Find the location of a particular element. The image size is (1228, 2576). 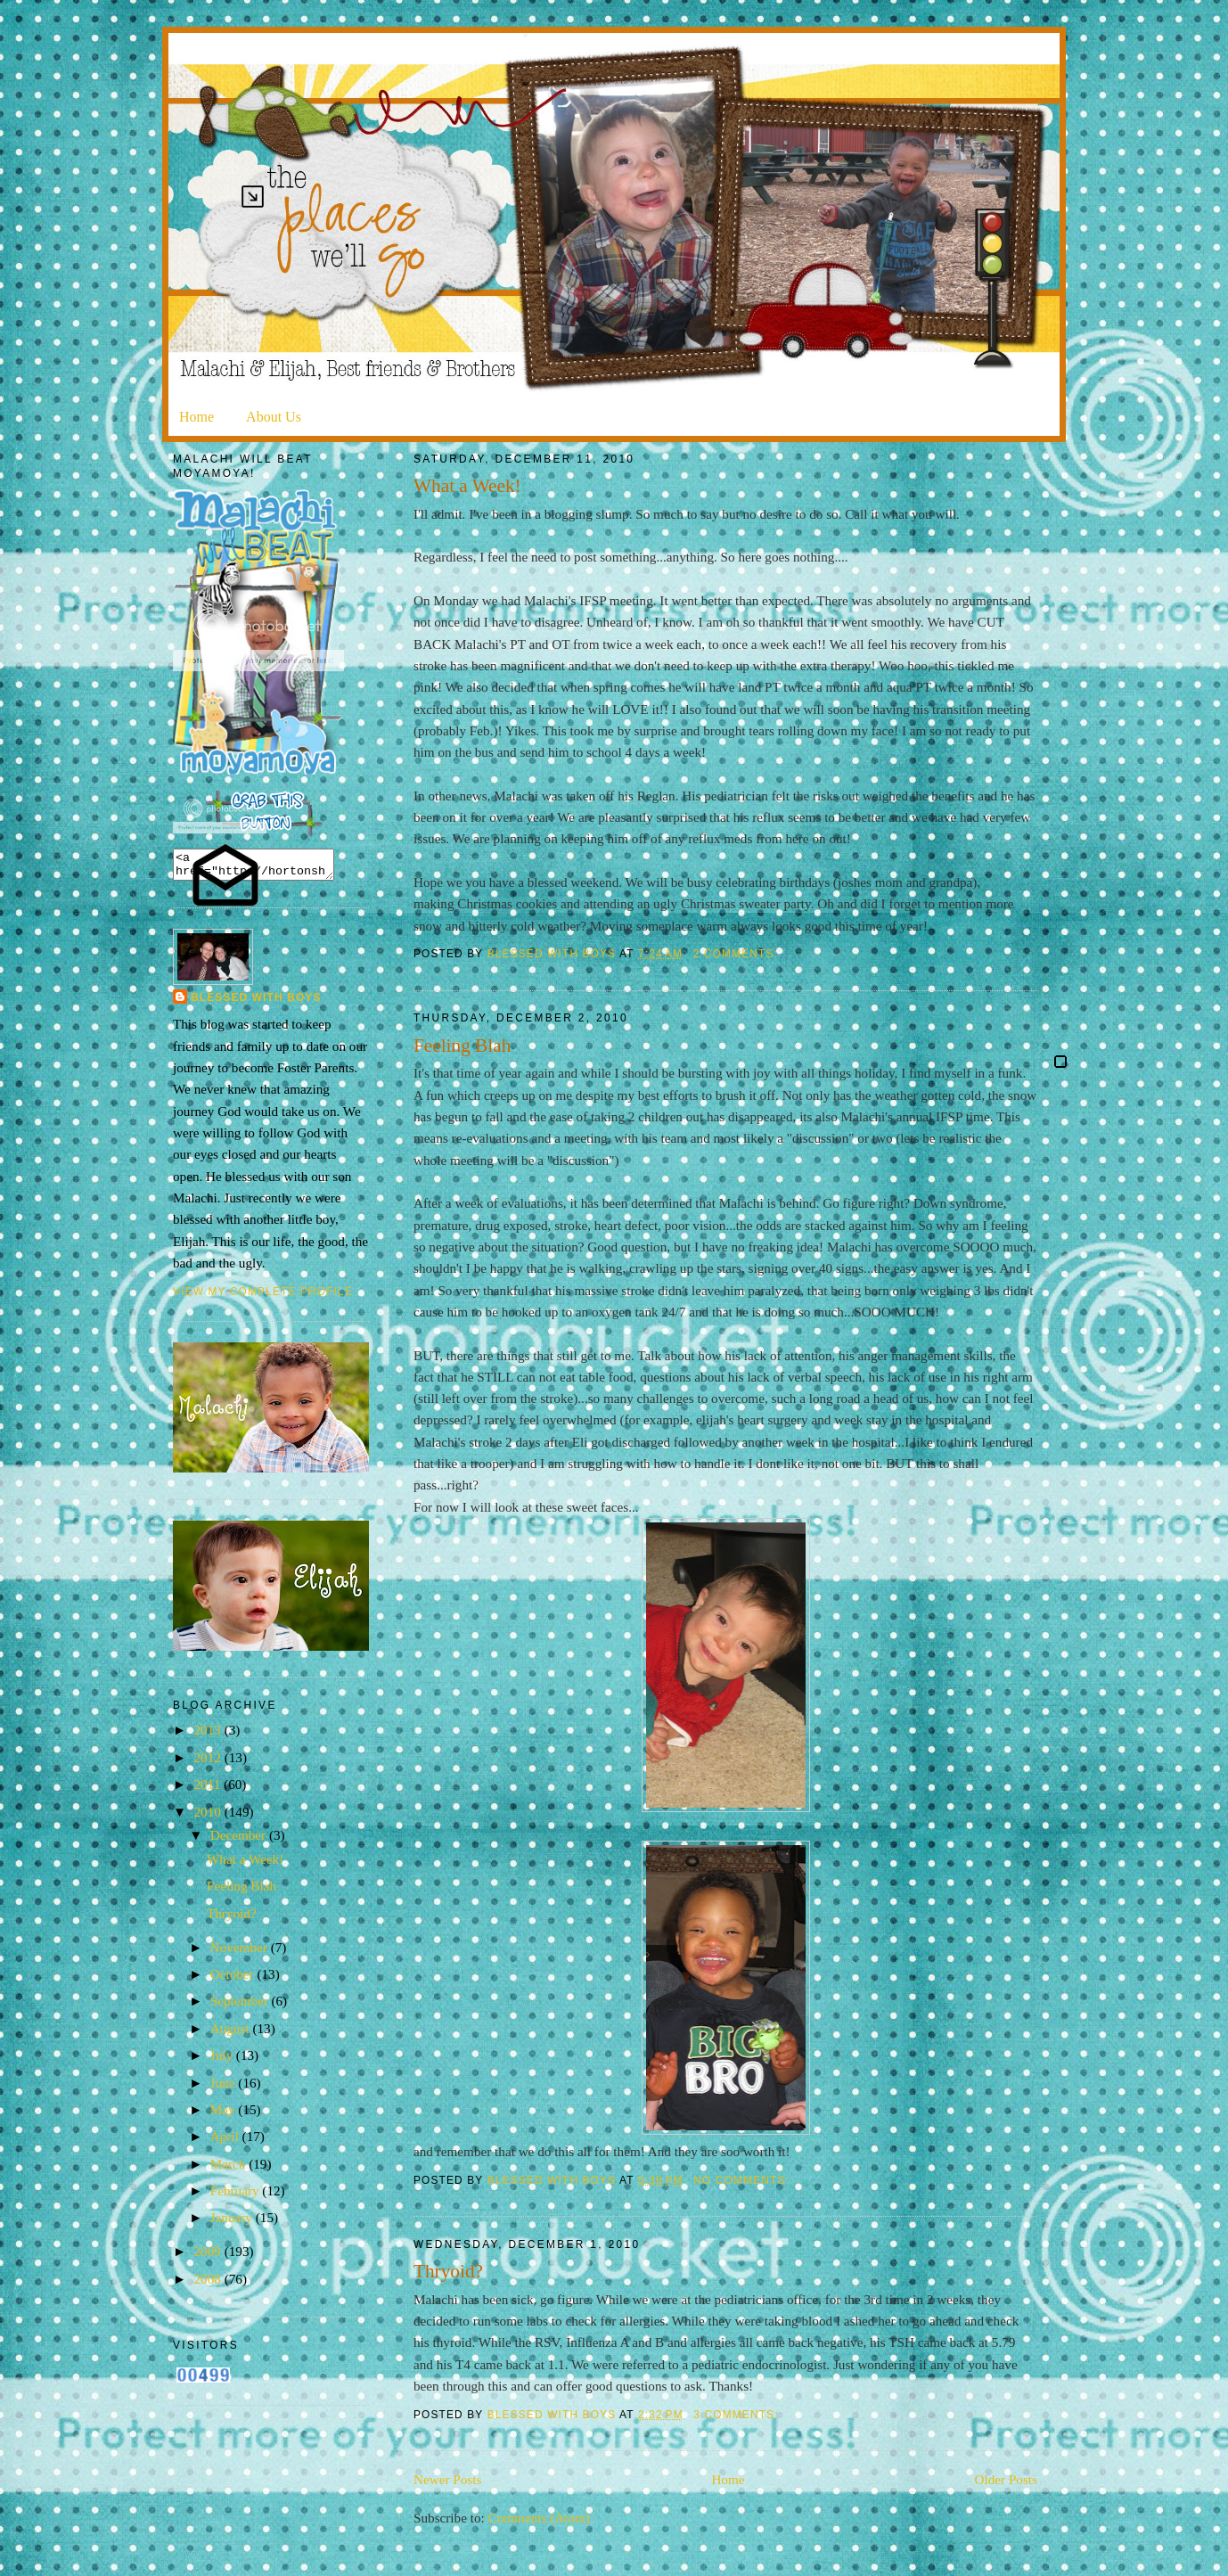

view draft messages is located at coordinates (225, 880).